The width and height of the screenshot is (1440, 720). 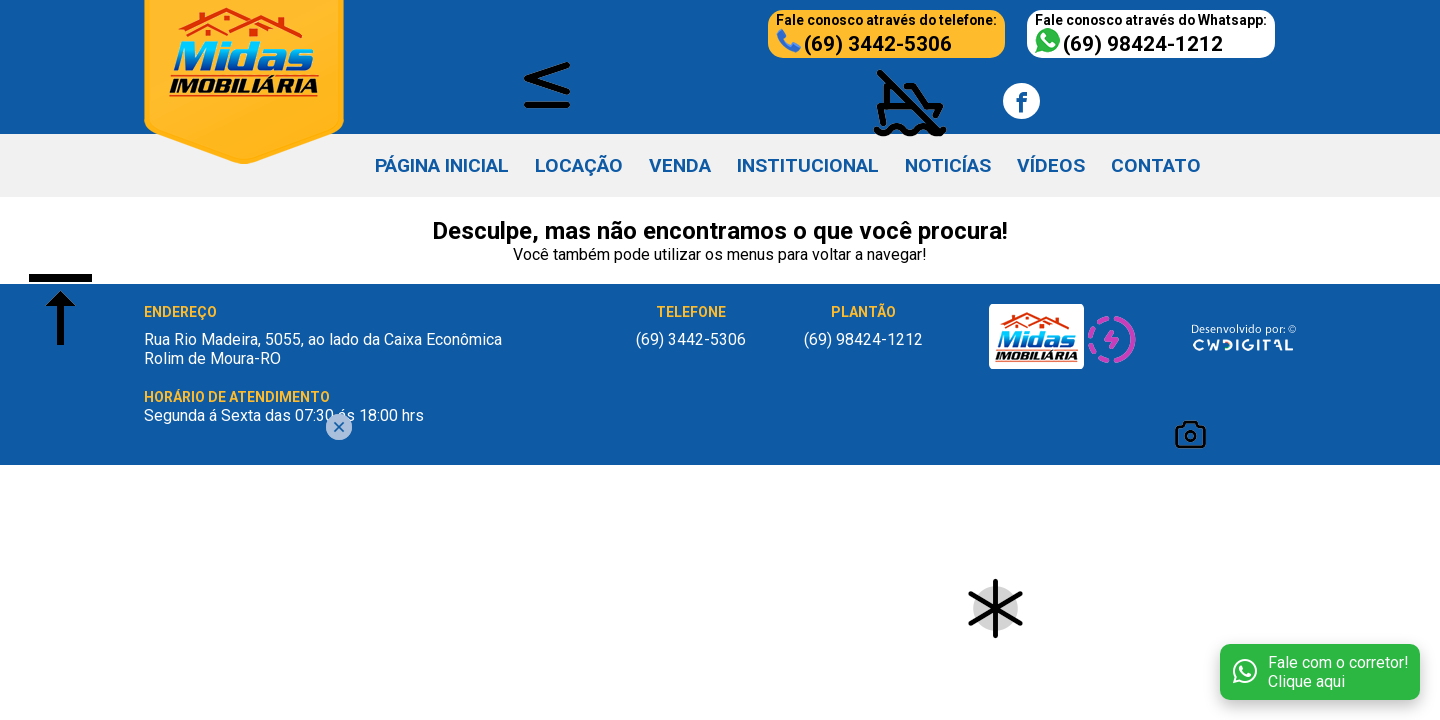 I want to click on shipping unavailable for this item, so click(x=910, y=103).